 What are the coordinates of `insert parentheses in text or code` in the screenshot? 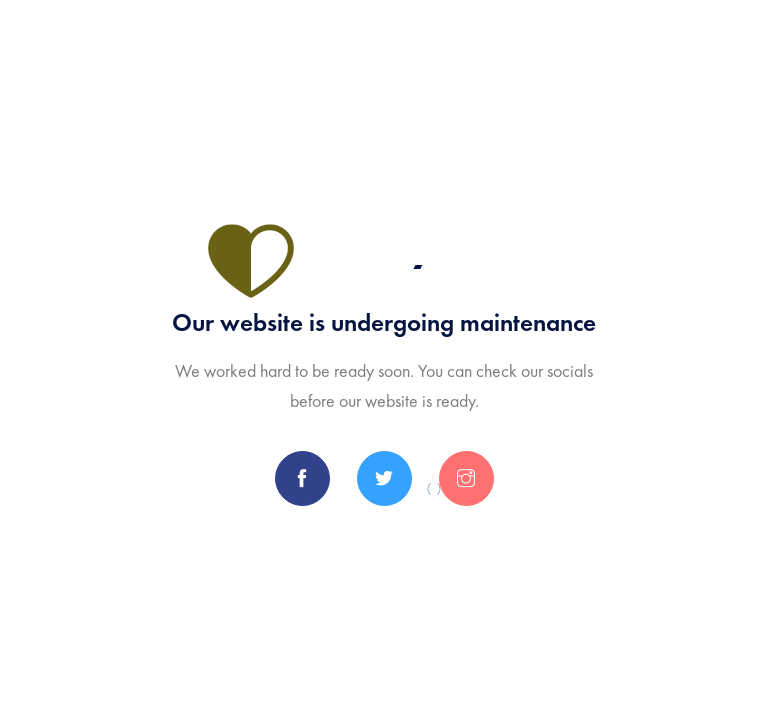 It's located at (434, 489).